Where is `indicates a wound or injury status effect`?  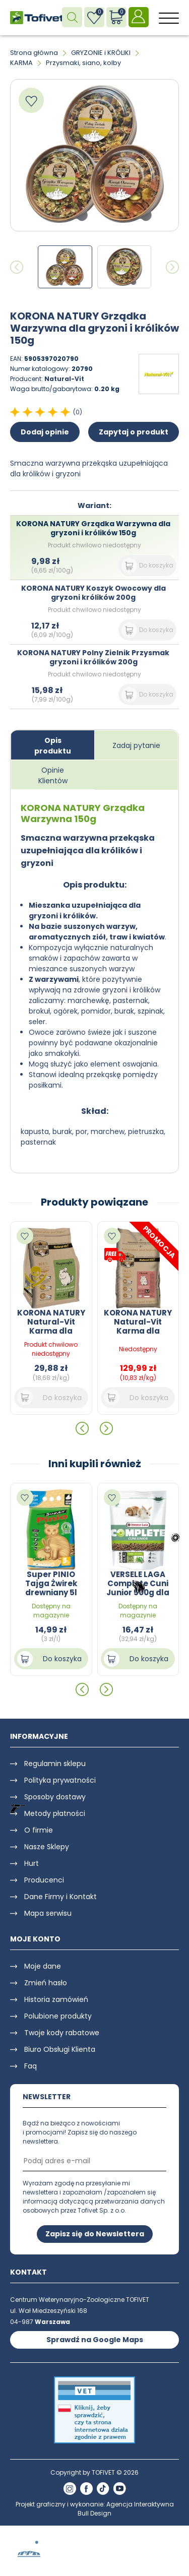 indicates a wound or injury status effect is located at coordinates (138, 1587).